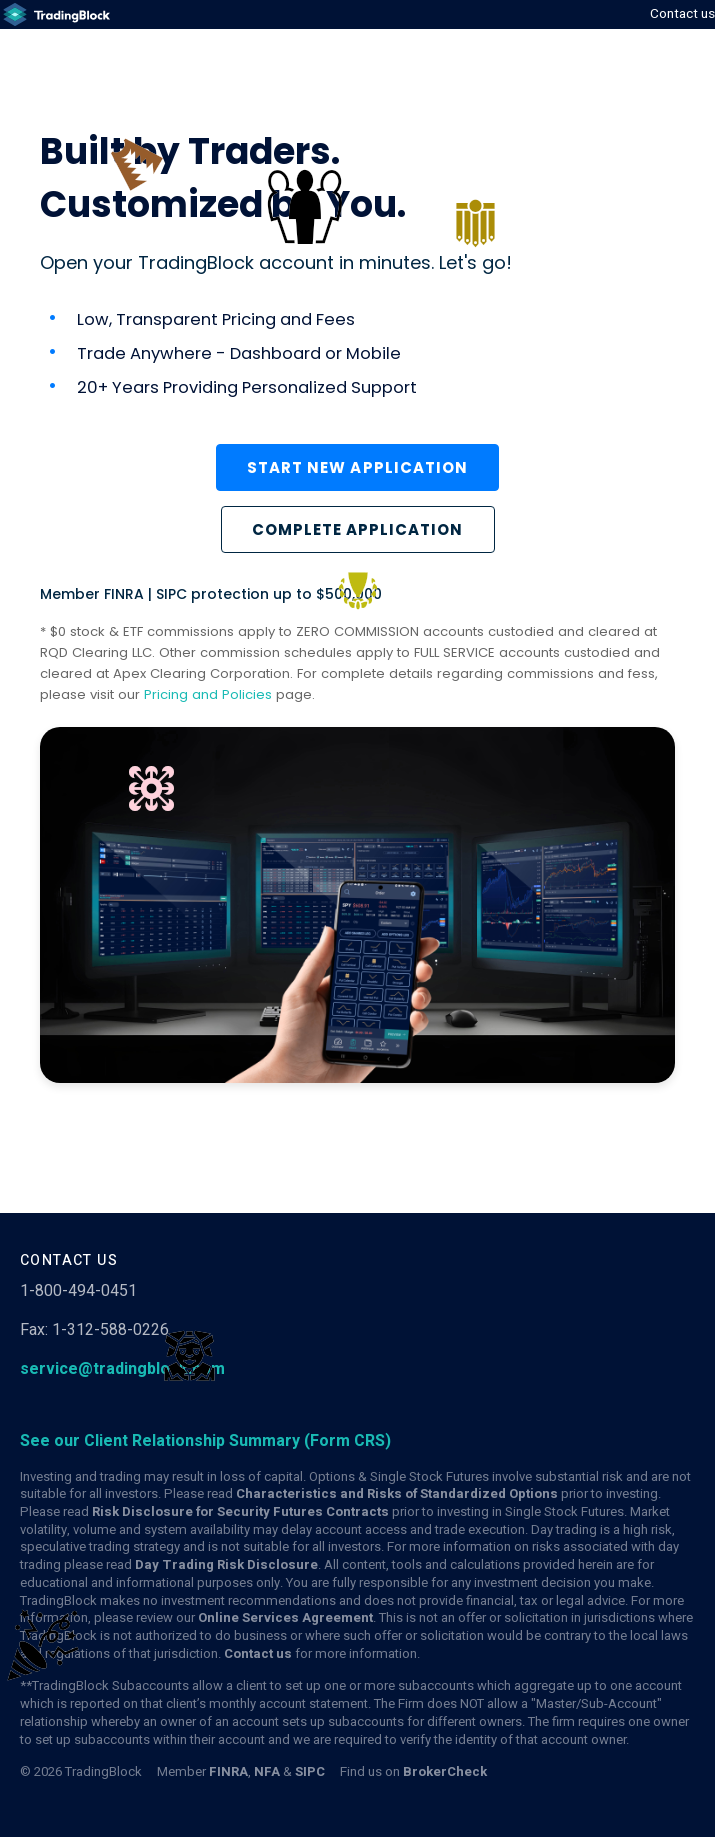 This screenshot has width=715, height=1837. Describe the element at coordinates (151, 788) in the screenshot. I see `expand or distribute content in all directions` at that location.